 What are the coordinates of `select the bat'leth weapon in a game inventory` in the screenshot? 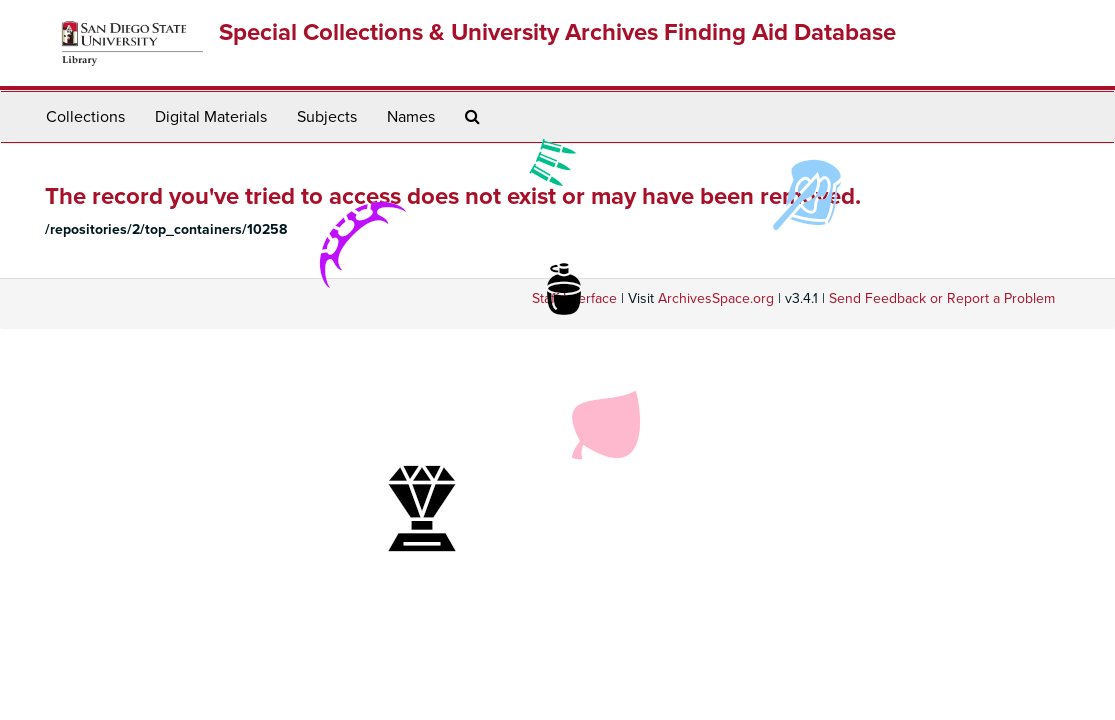 It's located at (363, 245).